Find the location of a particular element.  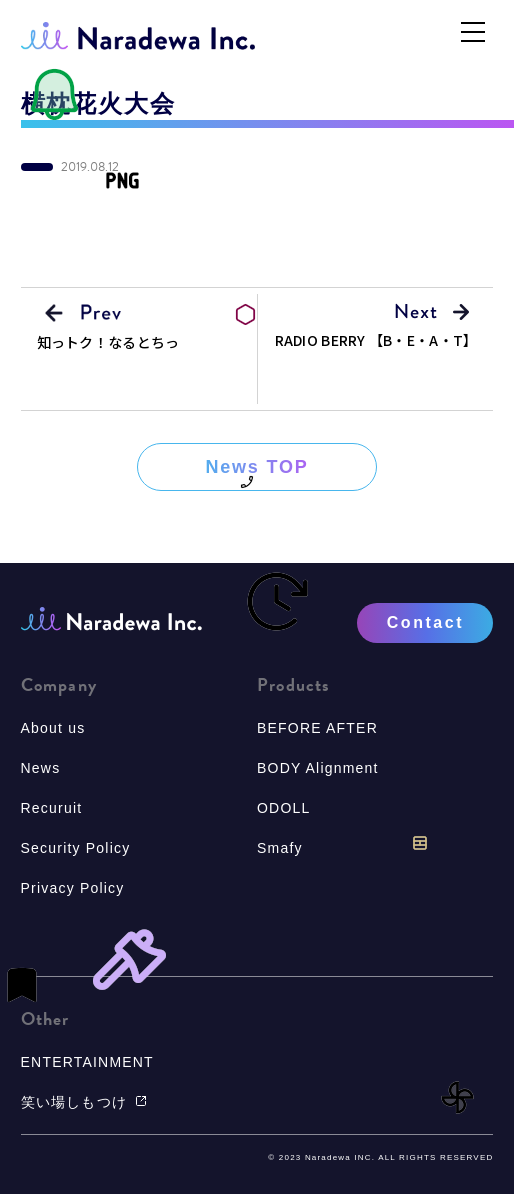

save this item to your bookmarks is located at coordinates (22, 985).